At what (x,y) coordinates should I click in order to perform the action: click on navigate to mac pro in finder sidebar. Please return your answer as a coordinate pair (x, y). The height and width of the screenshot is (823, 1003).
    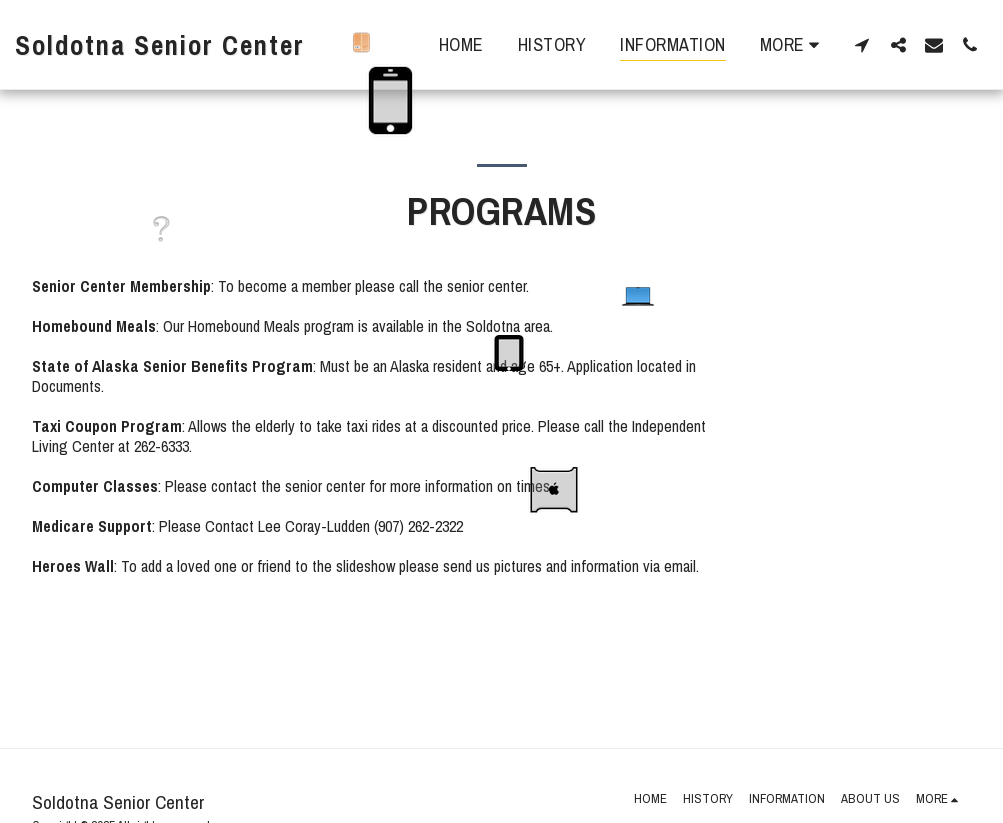
    Looking at the image, I should click on (554, 489).